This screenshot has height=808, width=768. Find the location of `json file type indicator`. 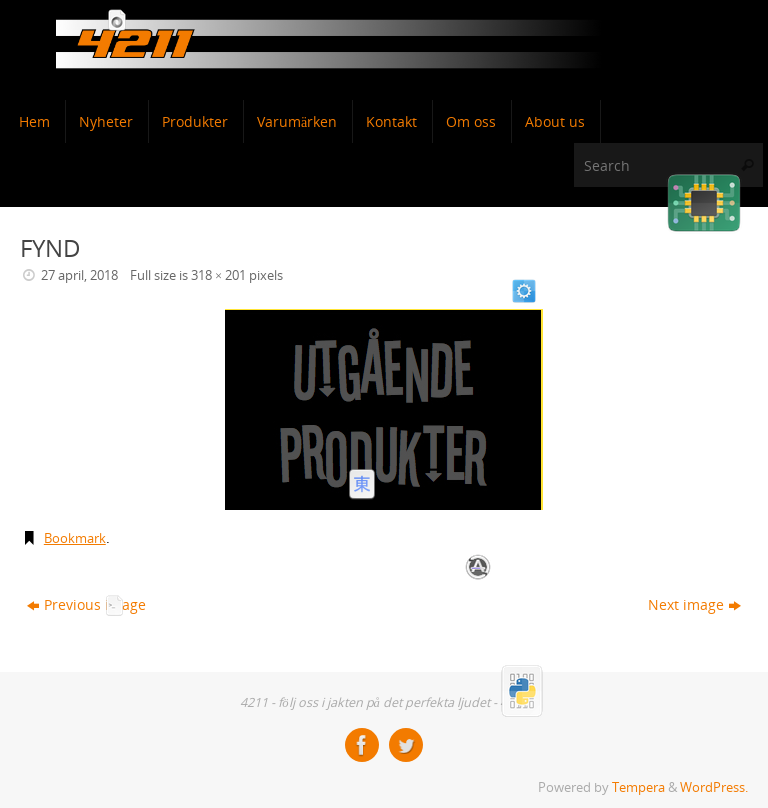

json file type indicator is located at coordinates (117, 20).